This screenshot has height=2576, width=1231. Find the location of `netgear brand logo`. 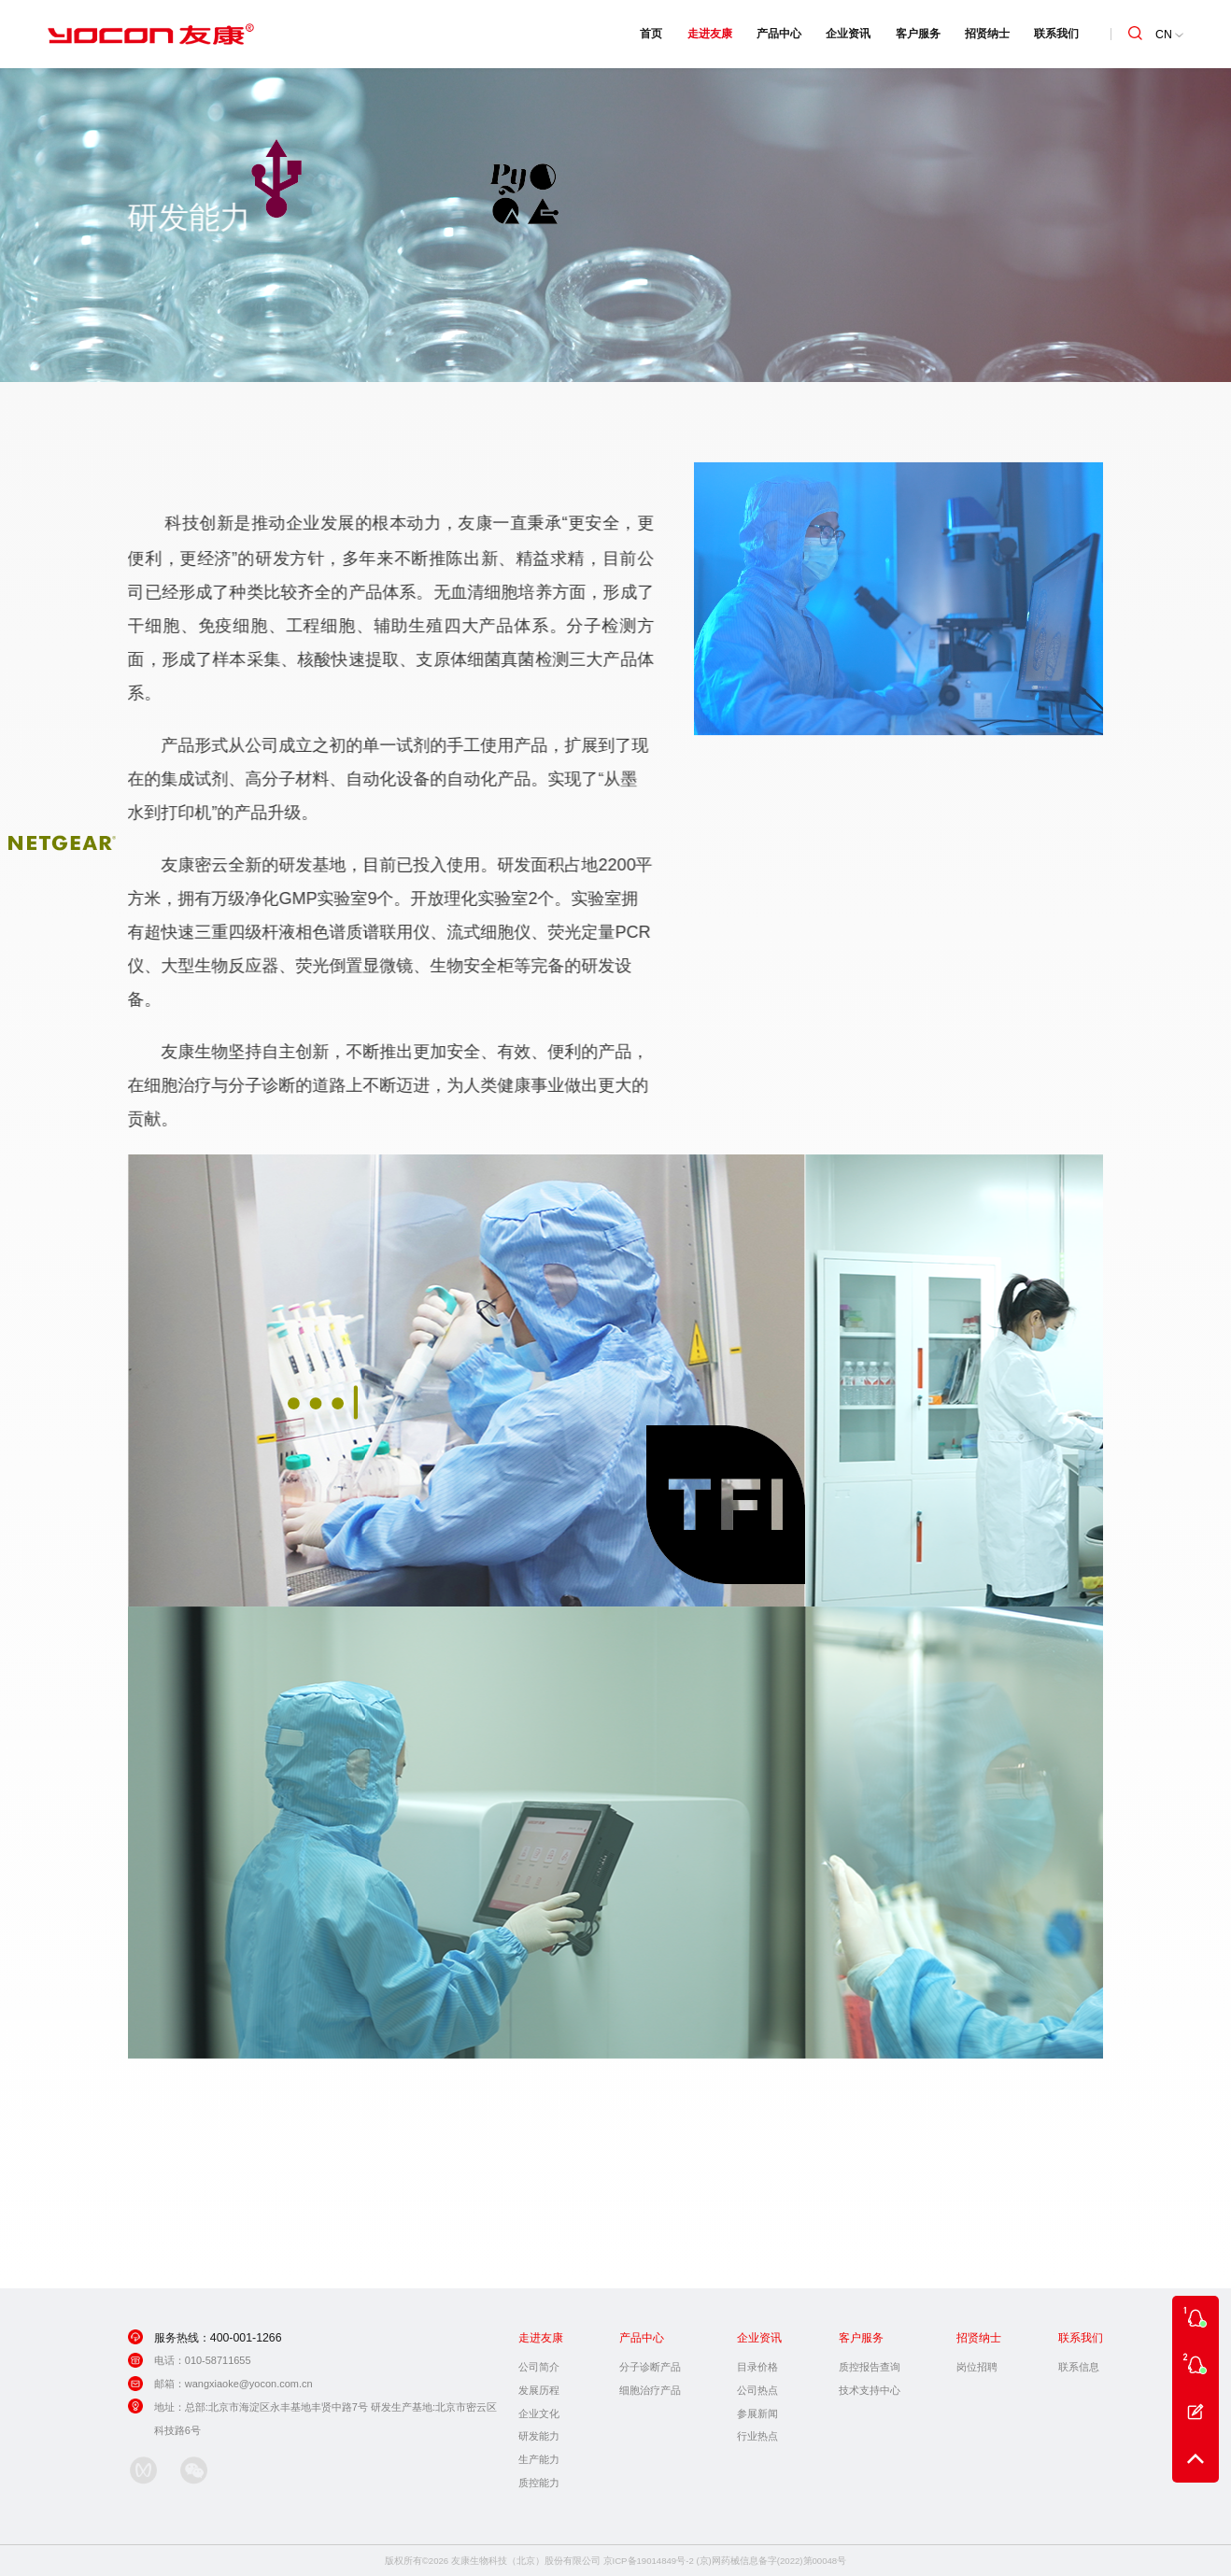

netgear brand logo is located at coordinates (62, 842).